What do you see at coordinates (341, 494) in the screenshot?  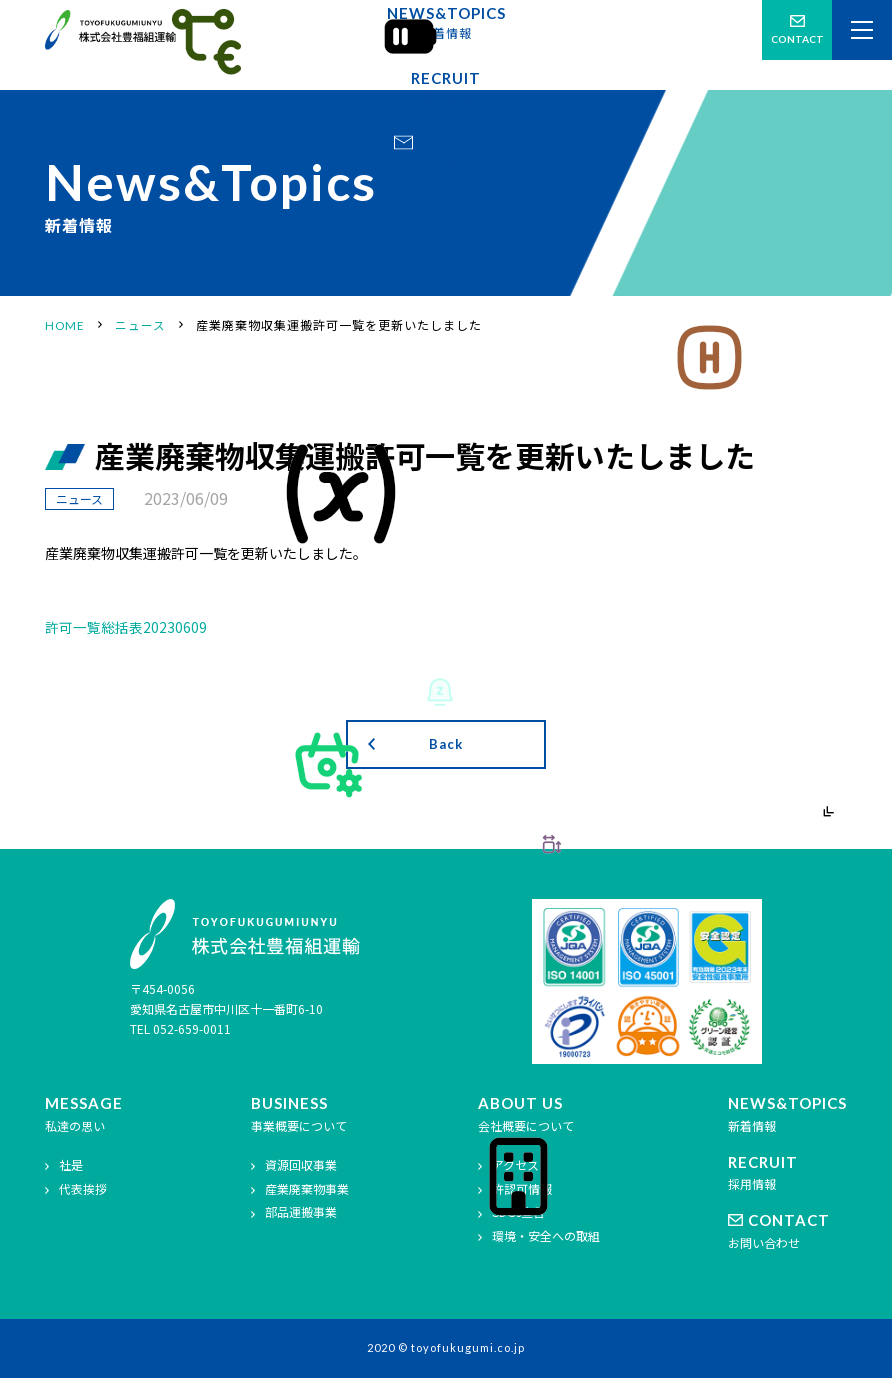 I see `represents a variable or dynamic value in code` at bounding box center [341, 494].